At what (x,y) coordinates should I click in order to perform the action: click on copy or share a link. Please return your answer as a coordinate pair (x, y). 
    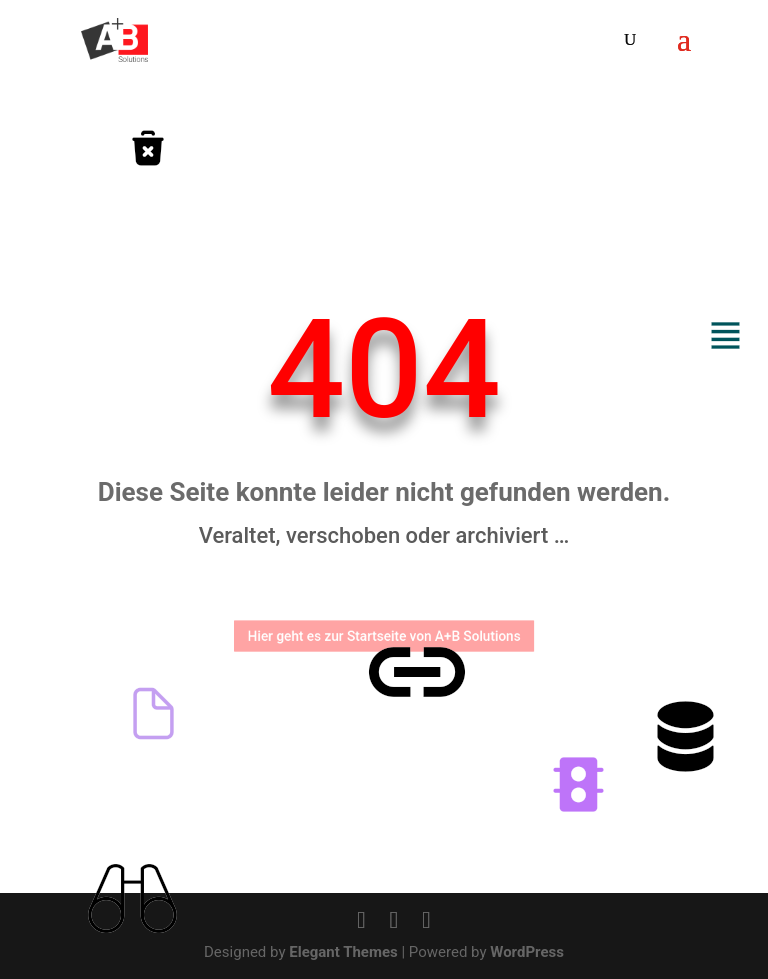
    Looking at the image, I should click on (417, 672).